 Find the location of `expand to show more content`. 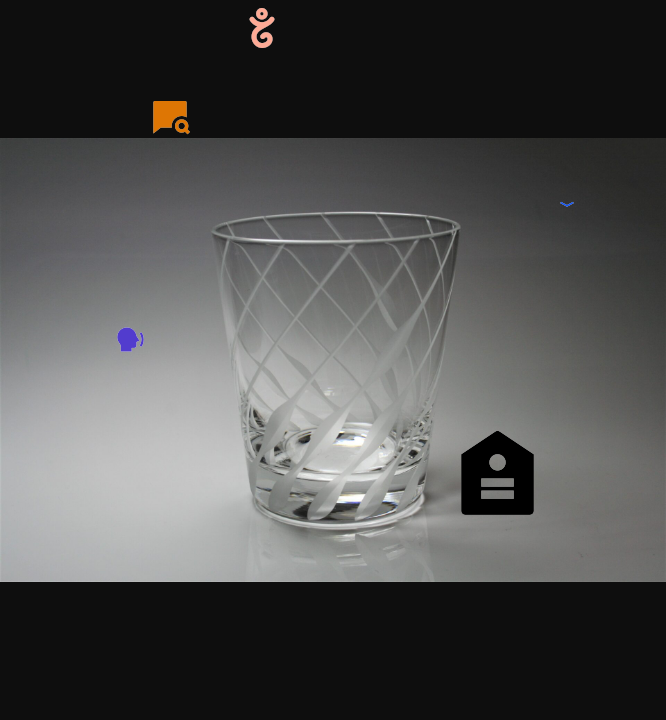

expand to show more content is located at coordinates (567, 204).